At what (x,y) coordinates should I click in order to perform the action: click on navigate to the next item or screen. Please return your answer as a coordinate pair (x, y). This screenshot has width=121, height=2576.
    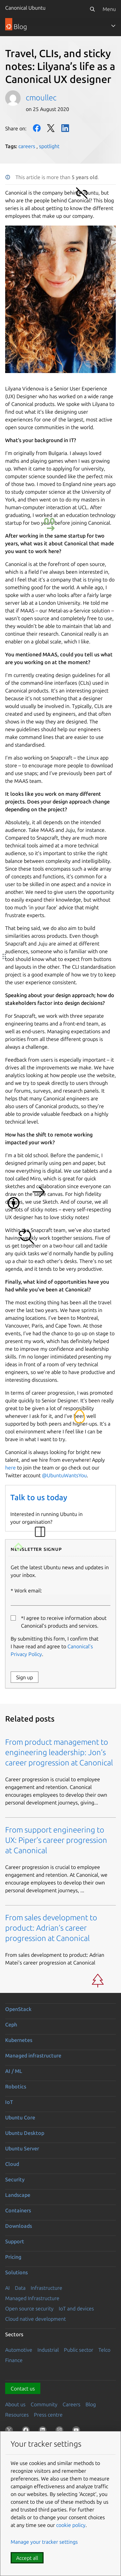
    Looking at the image, I should click on (39, 1191).